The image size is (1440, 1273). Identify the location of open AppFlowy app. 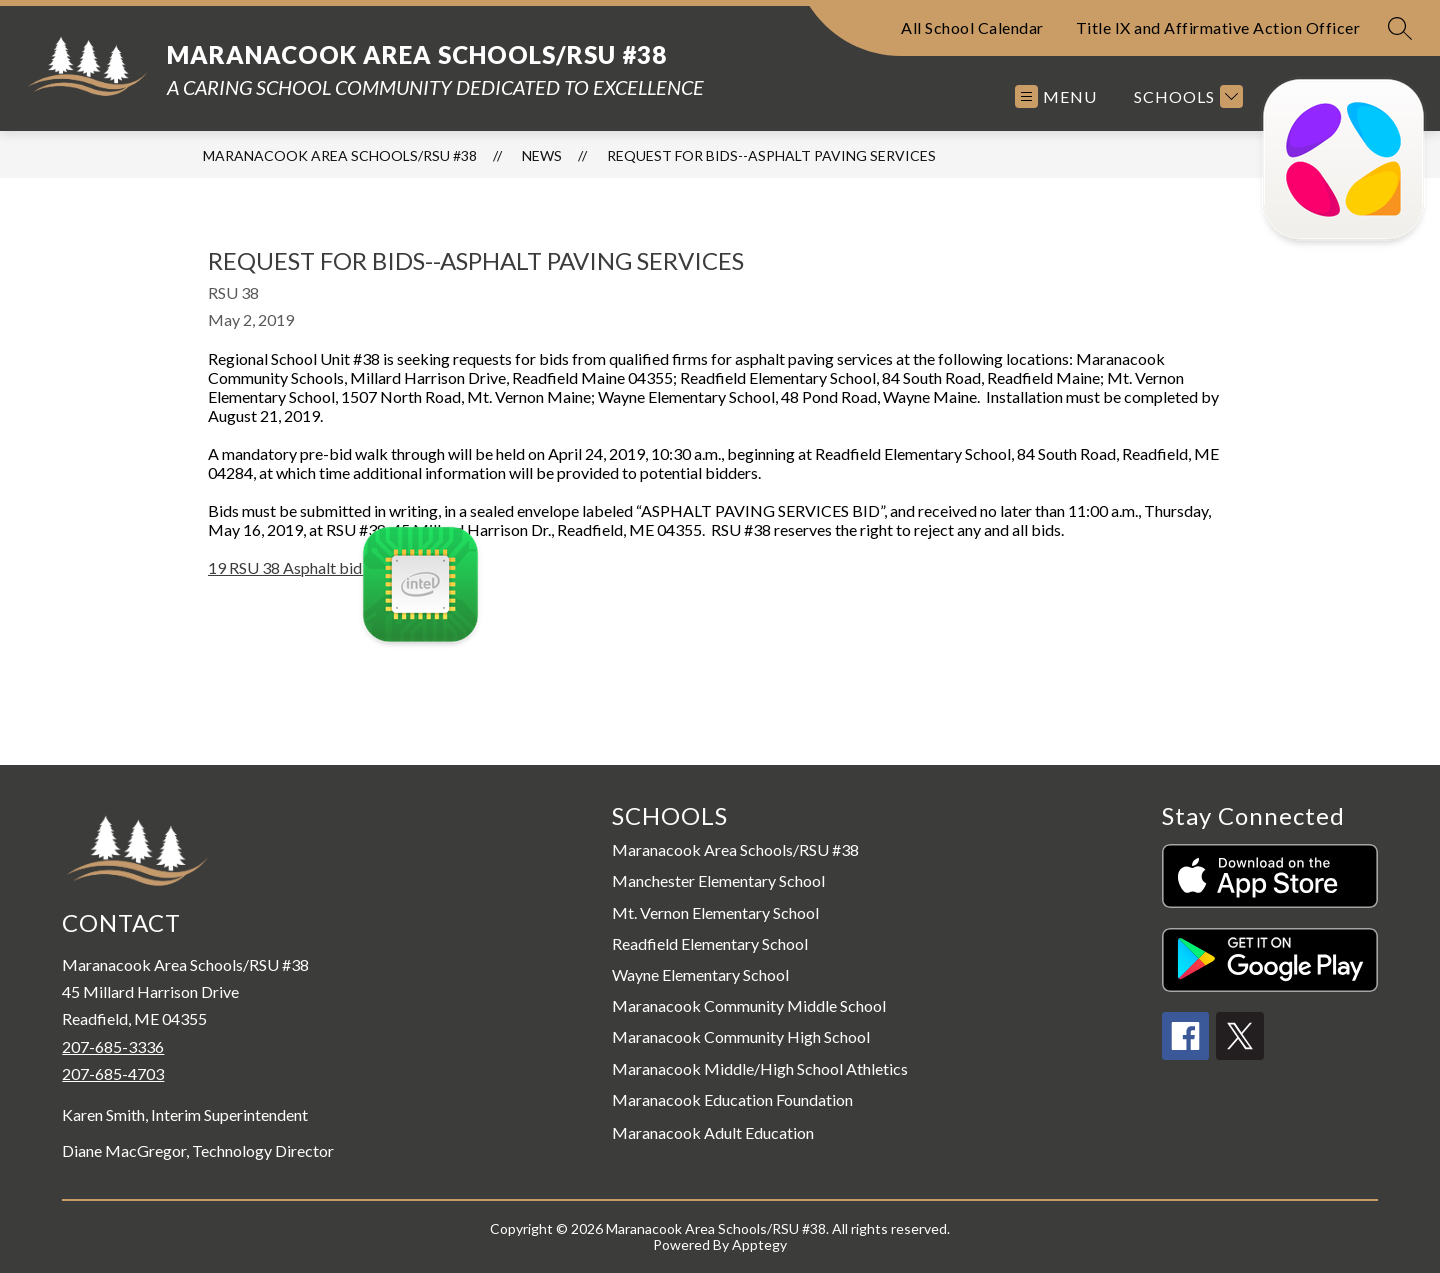
(1343, 159).